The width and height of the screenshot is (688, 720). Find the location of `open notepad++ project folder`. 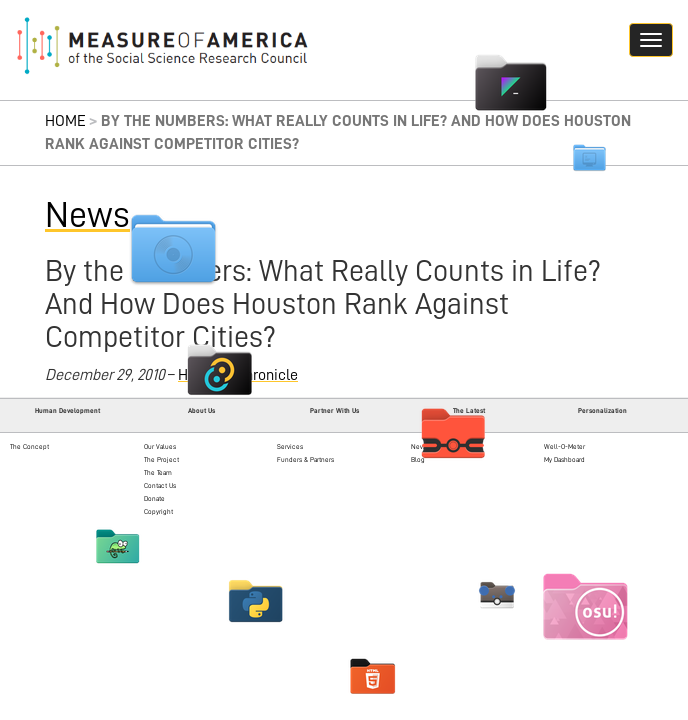

open notepad++ project folder is located at coordinates (117, 547).